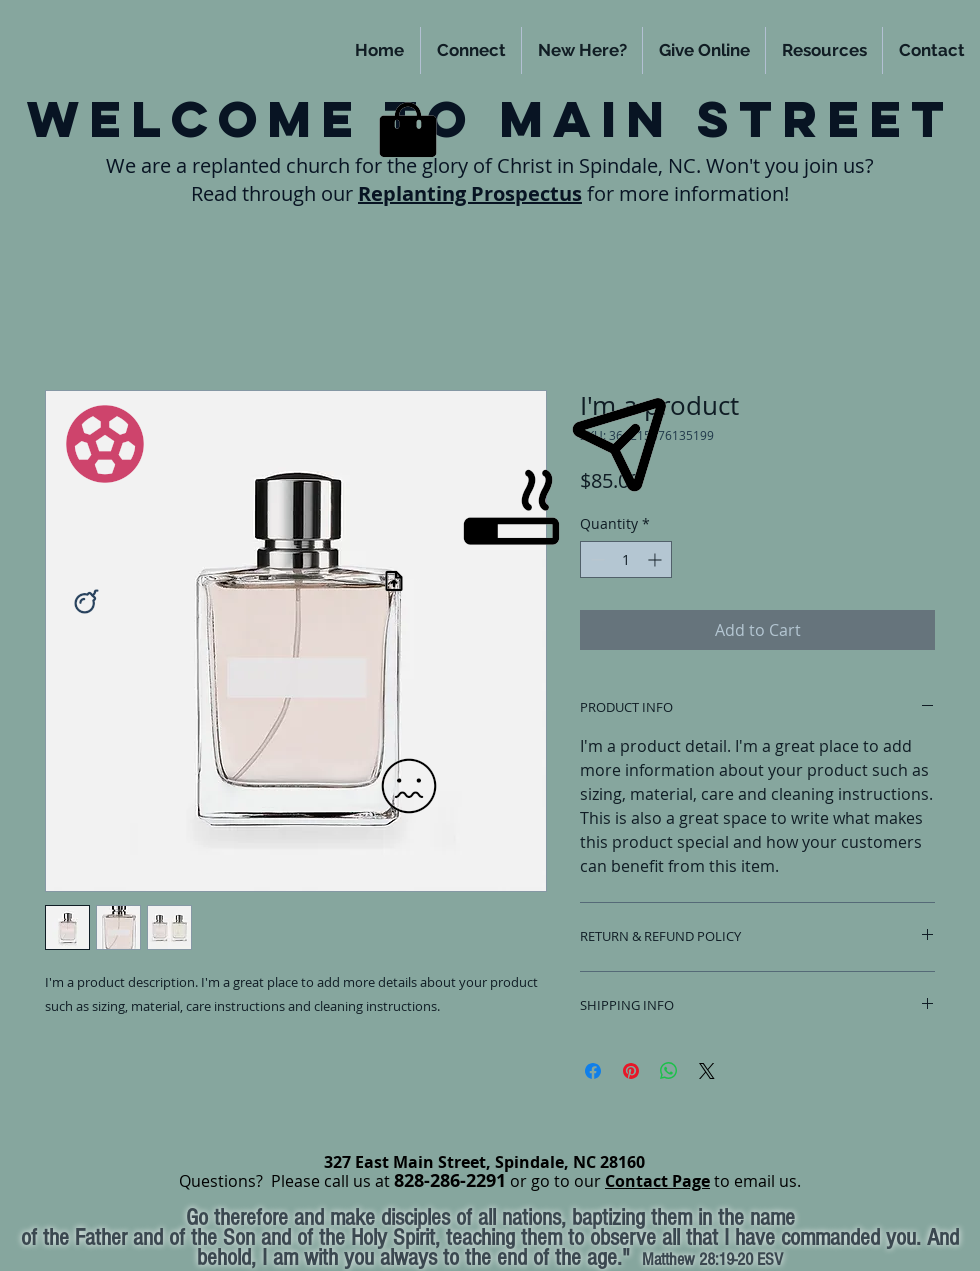  Describe the element at coordinates (511, 517) in the screenshot. I see `indicates a designated smoking area` at that location.